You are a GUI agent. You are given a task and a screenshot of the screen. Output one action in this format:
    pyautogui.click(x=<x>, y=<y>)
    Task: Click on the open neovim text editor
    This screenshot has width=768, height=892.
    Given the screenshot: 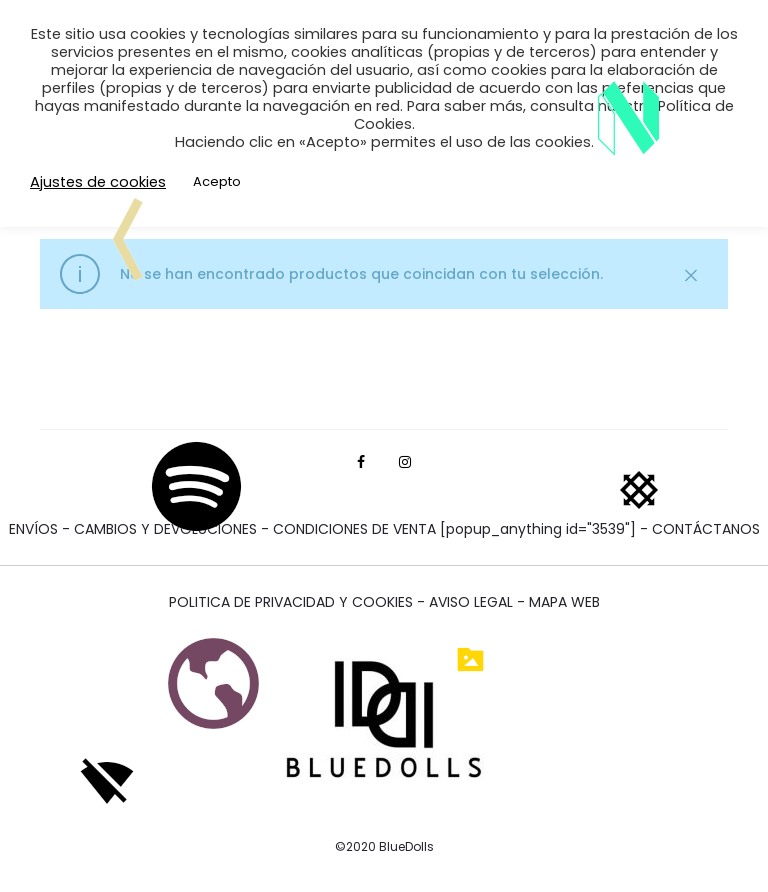 What is the action you would take?
    pyautogui.click(x=628, y=118)
    